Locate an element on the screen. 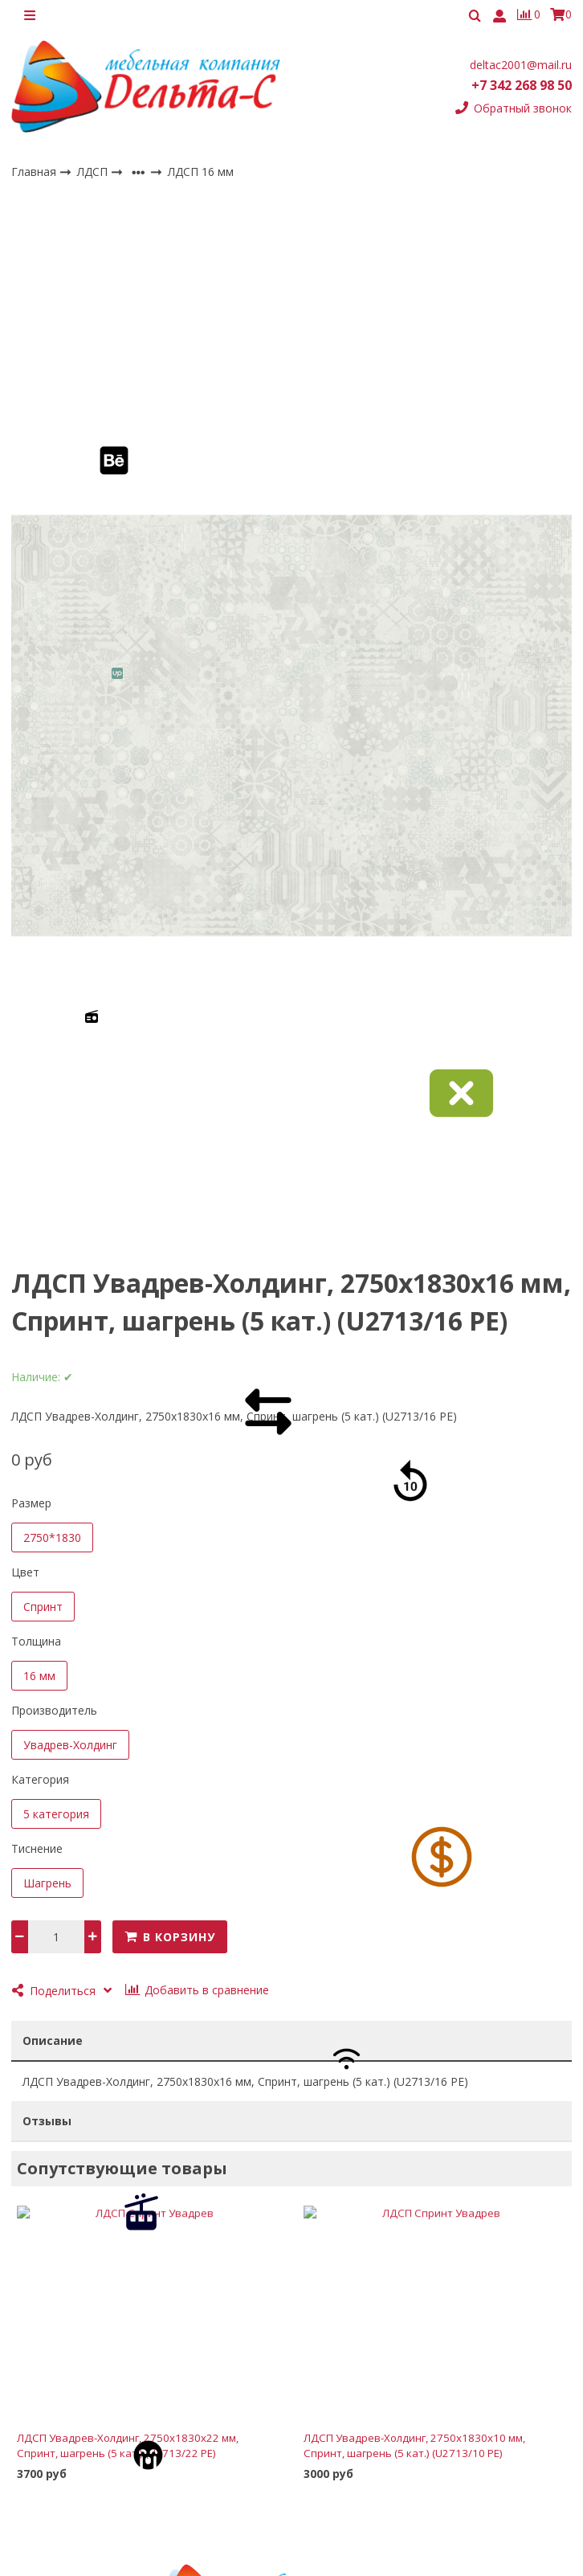  replay the last 10 seconds is located at coordinates (410, 1482).